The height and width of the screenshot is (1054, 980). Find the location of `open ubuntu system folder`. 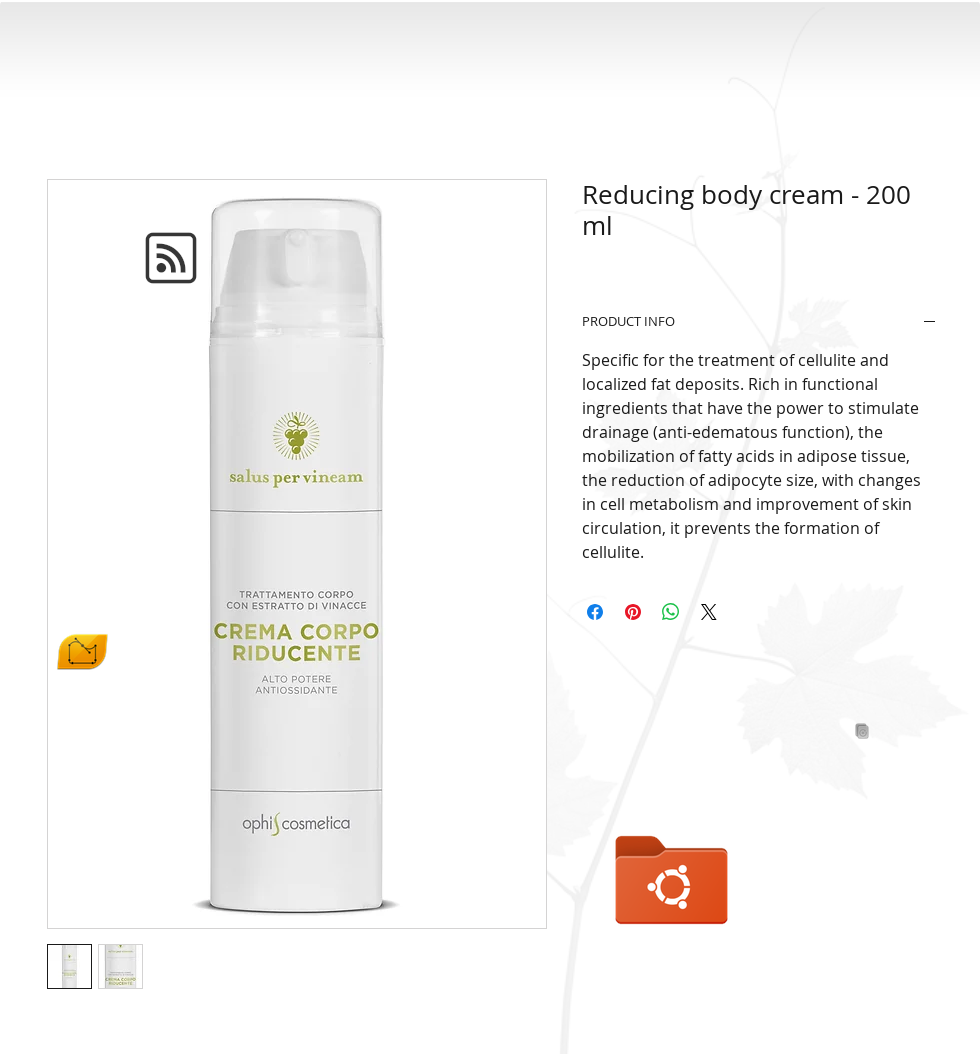

open ubuntu system folder is located at coordinates (671, 883).